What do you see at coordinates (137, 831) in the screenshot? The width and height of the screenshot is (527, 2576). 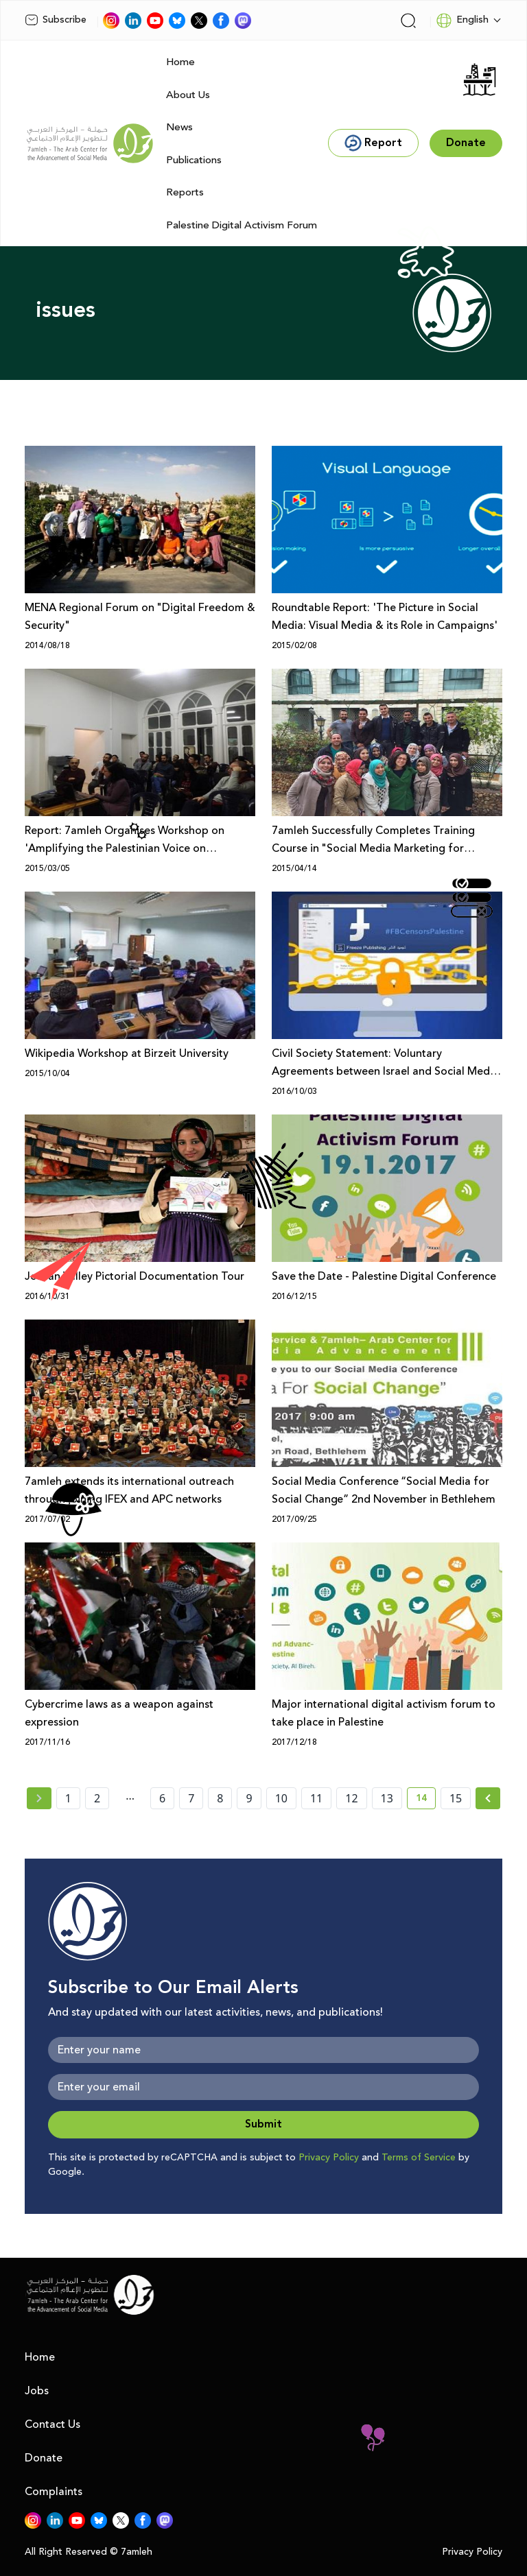 I see `indicates damage or hit points in a game` at bounding box center [137, 831].